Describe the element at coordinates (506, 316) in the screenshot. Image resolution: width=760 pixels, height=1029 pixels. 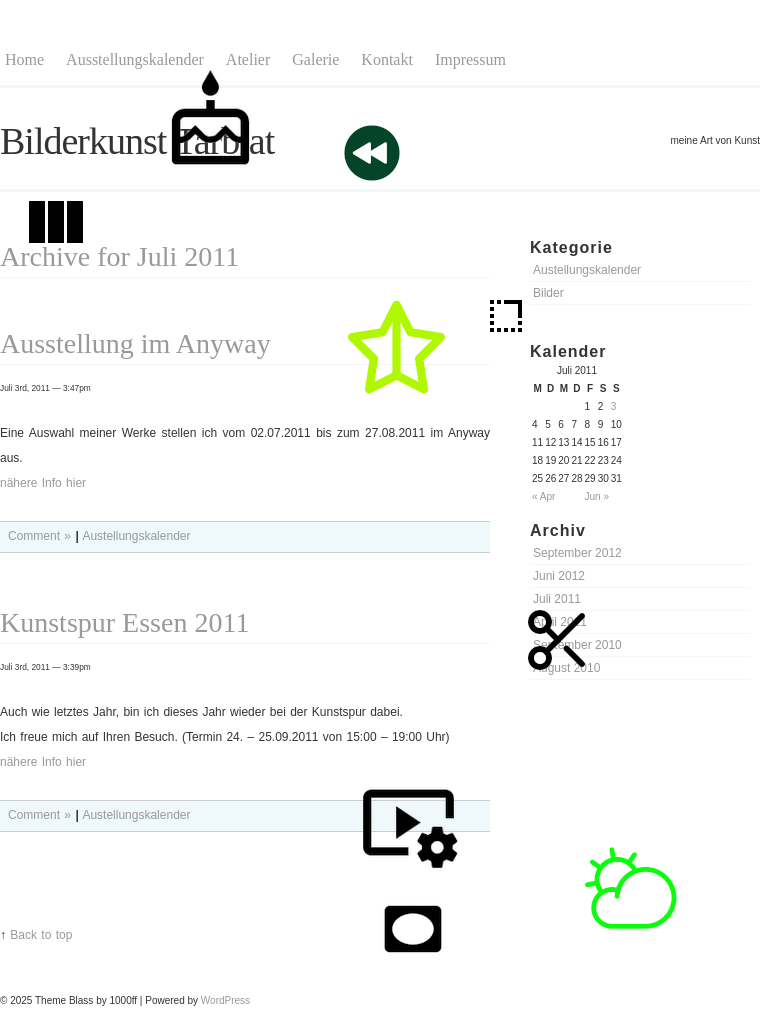
I see `adjust corner radius of a shape or element` at that location.